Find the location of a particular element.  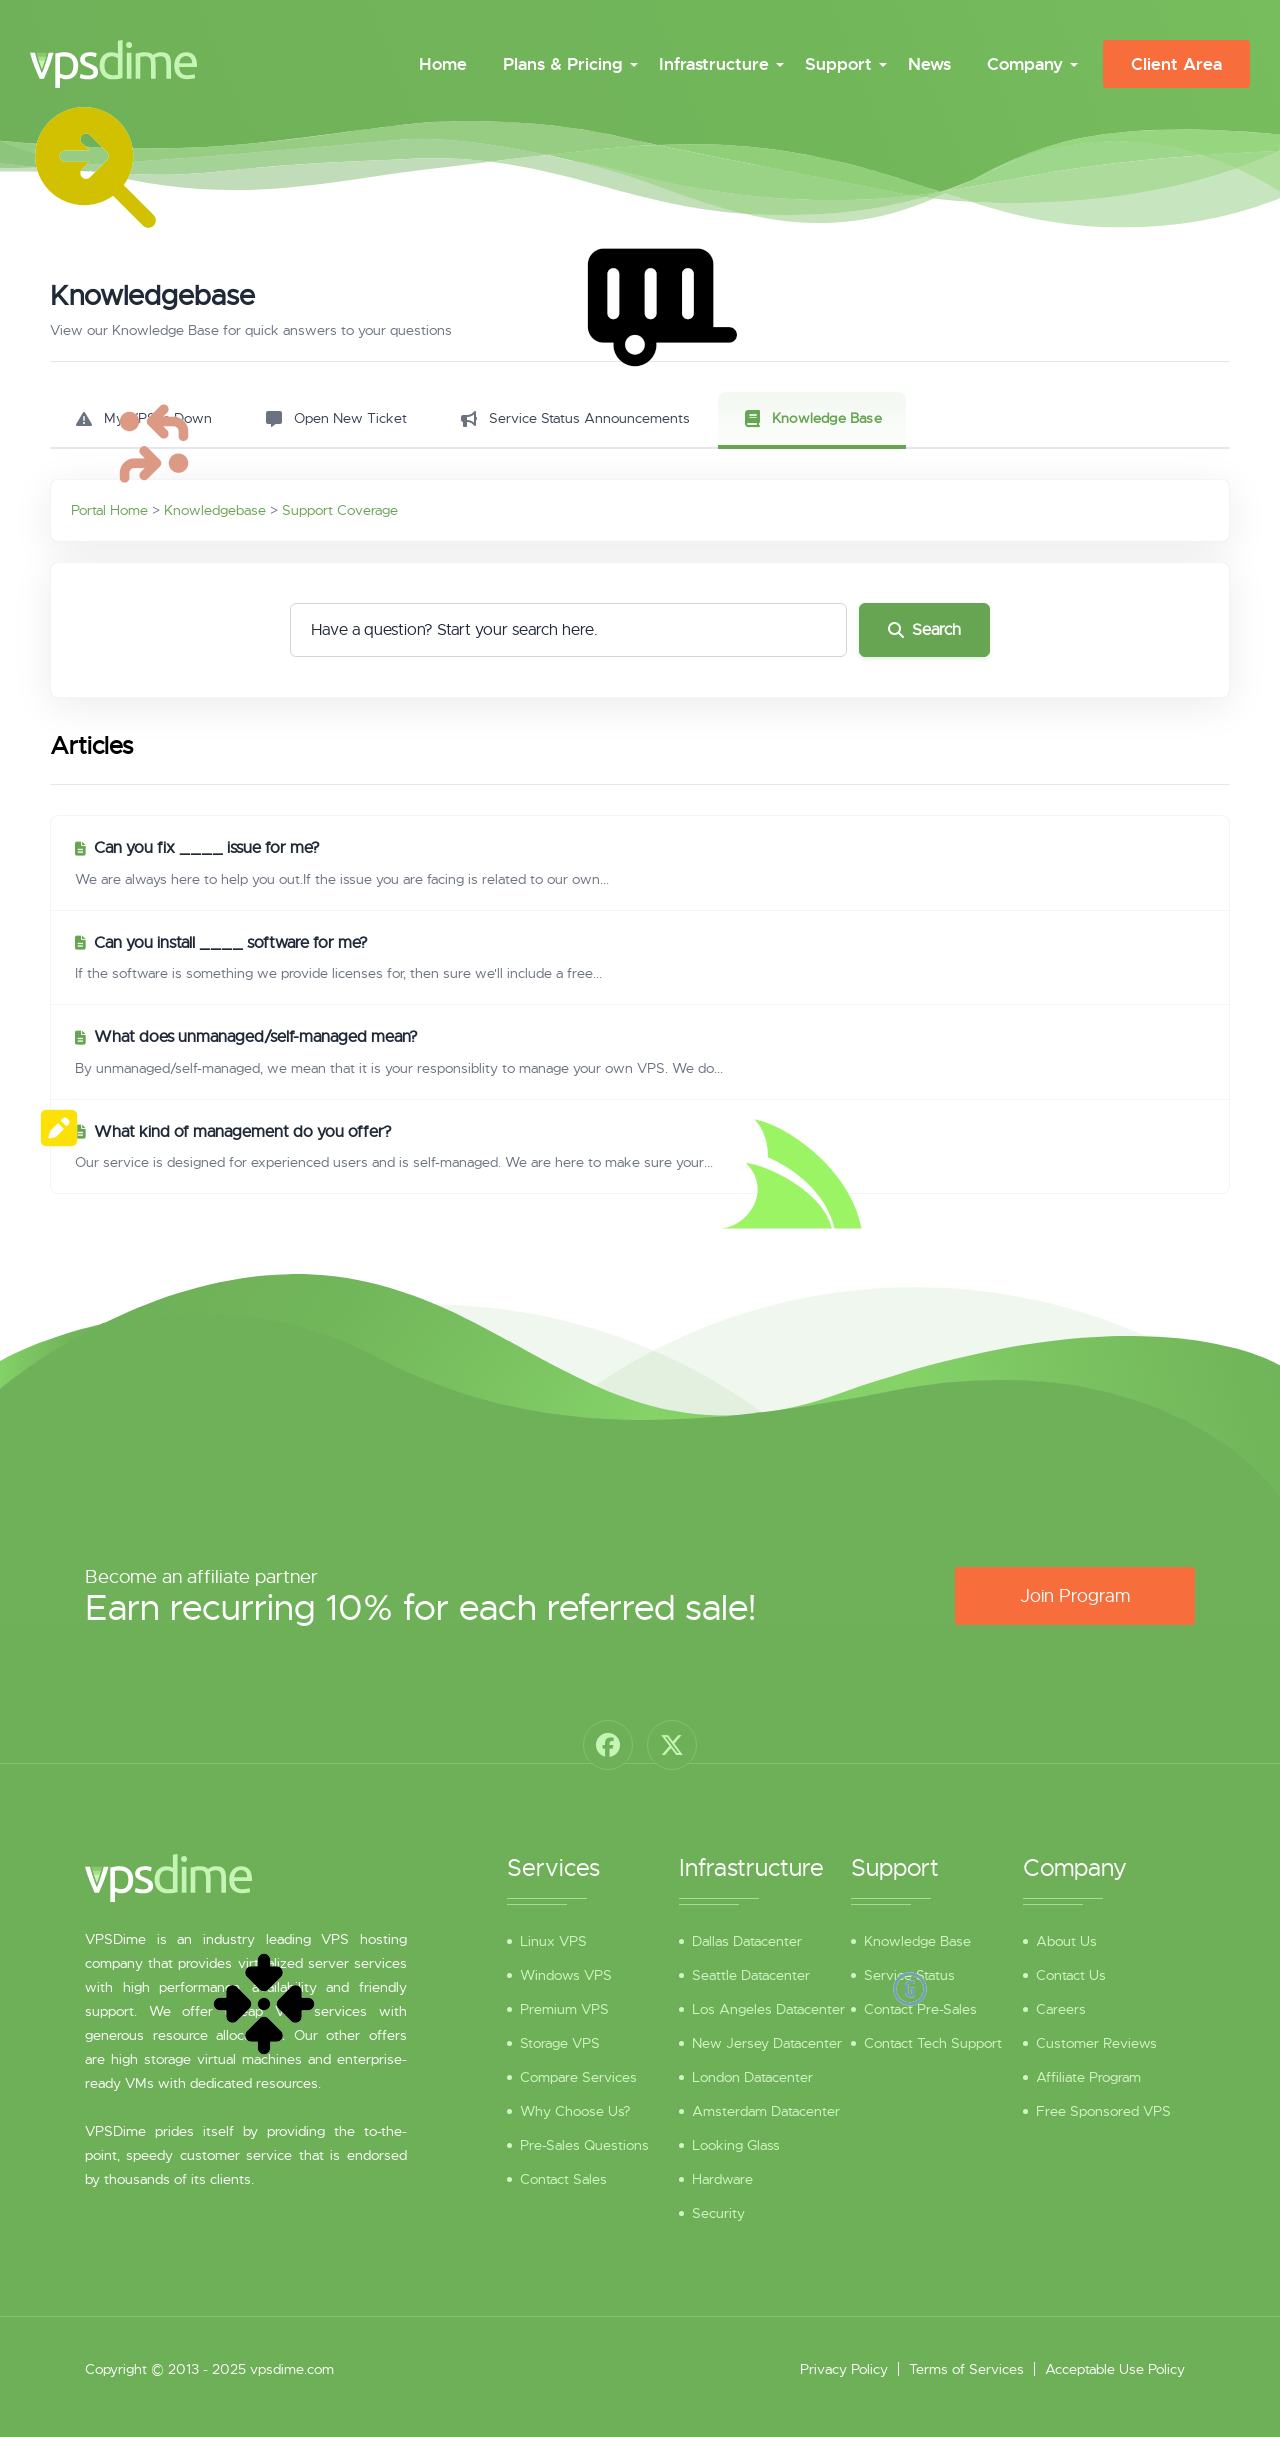

center or focus on a specific point is located at coordinates (264, 2004).